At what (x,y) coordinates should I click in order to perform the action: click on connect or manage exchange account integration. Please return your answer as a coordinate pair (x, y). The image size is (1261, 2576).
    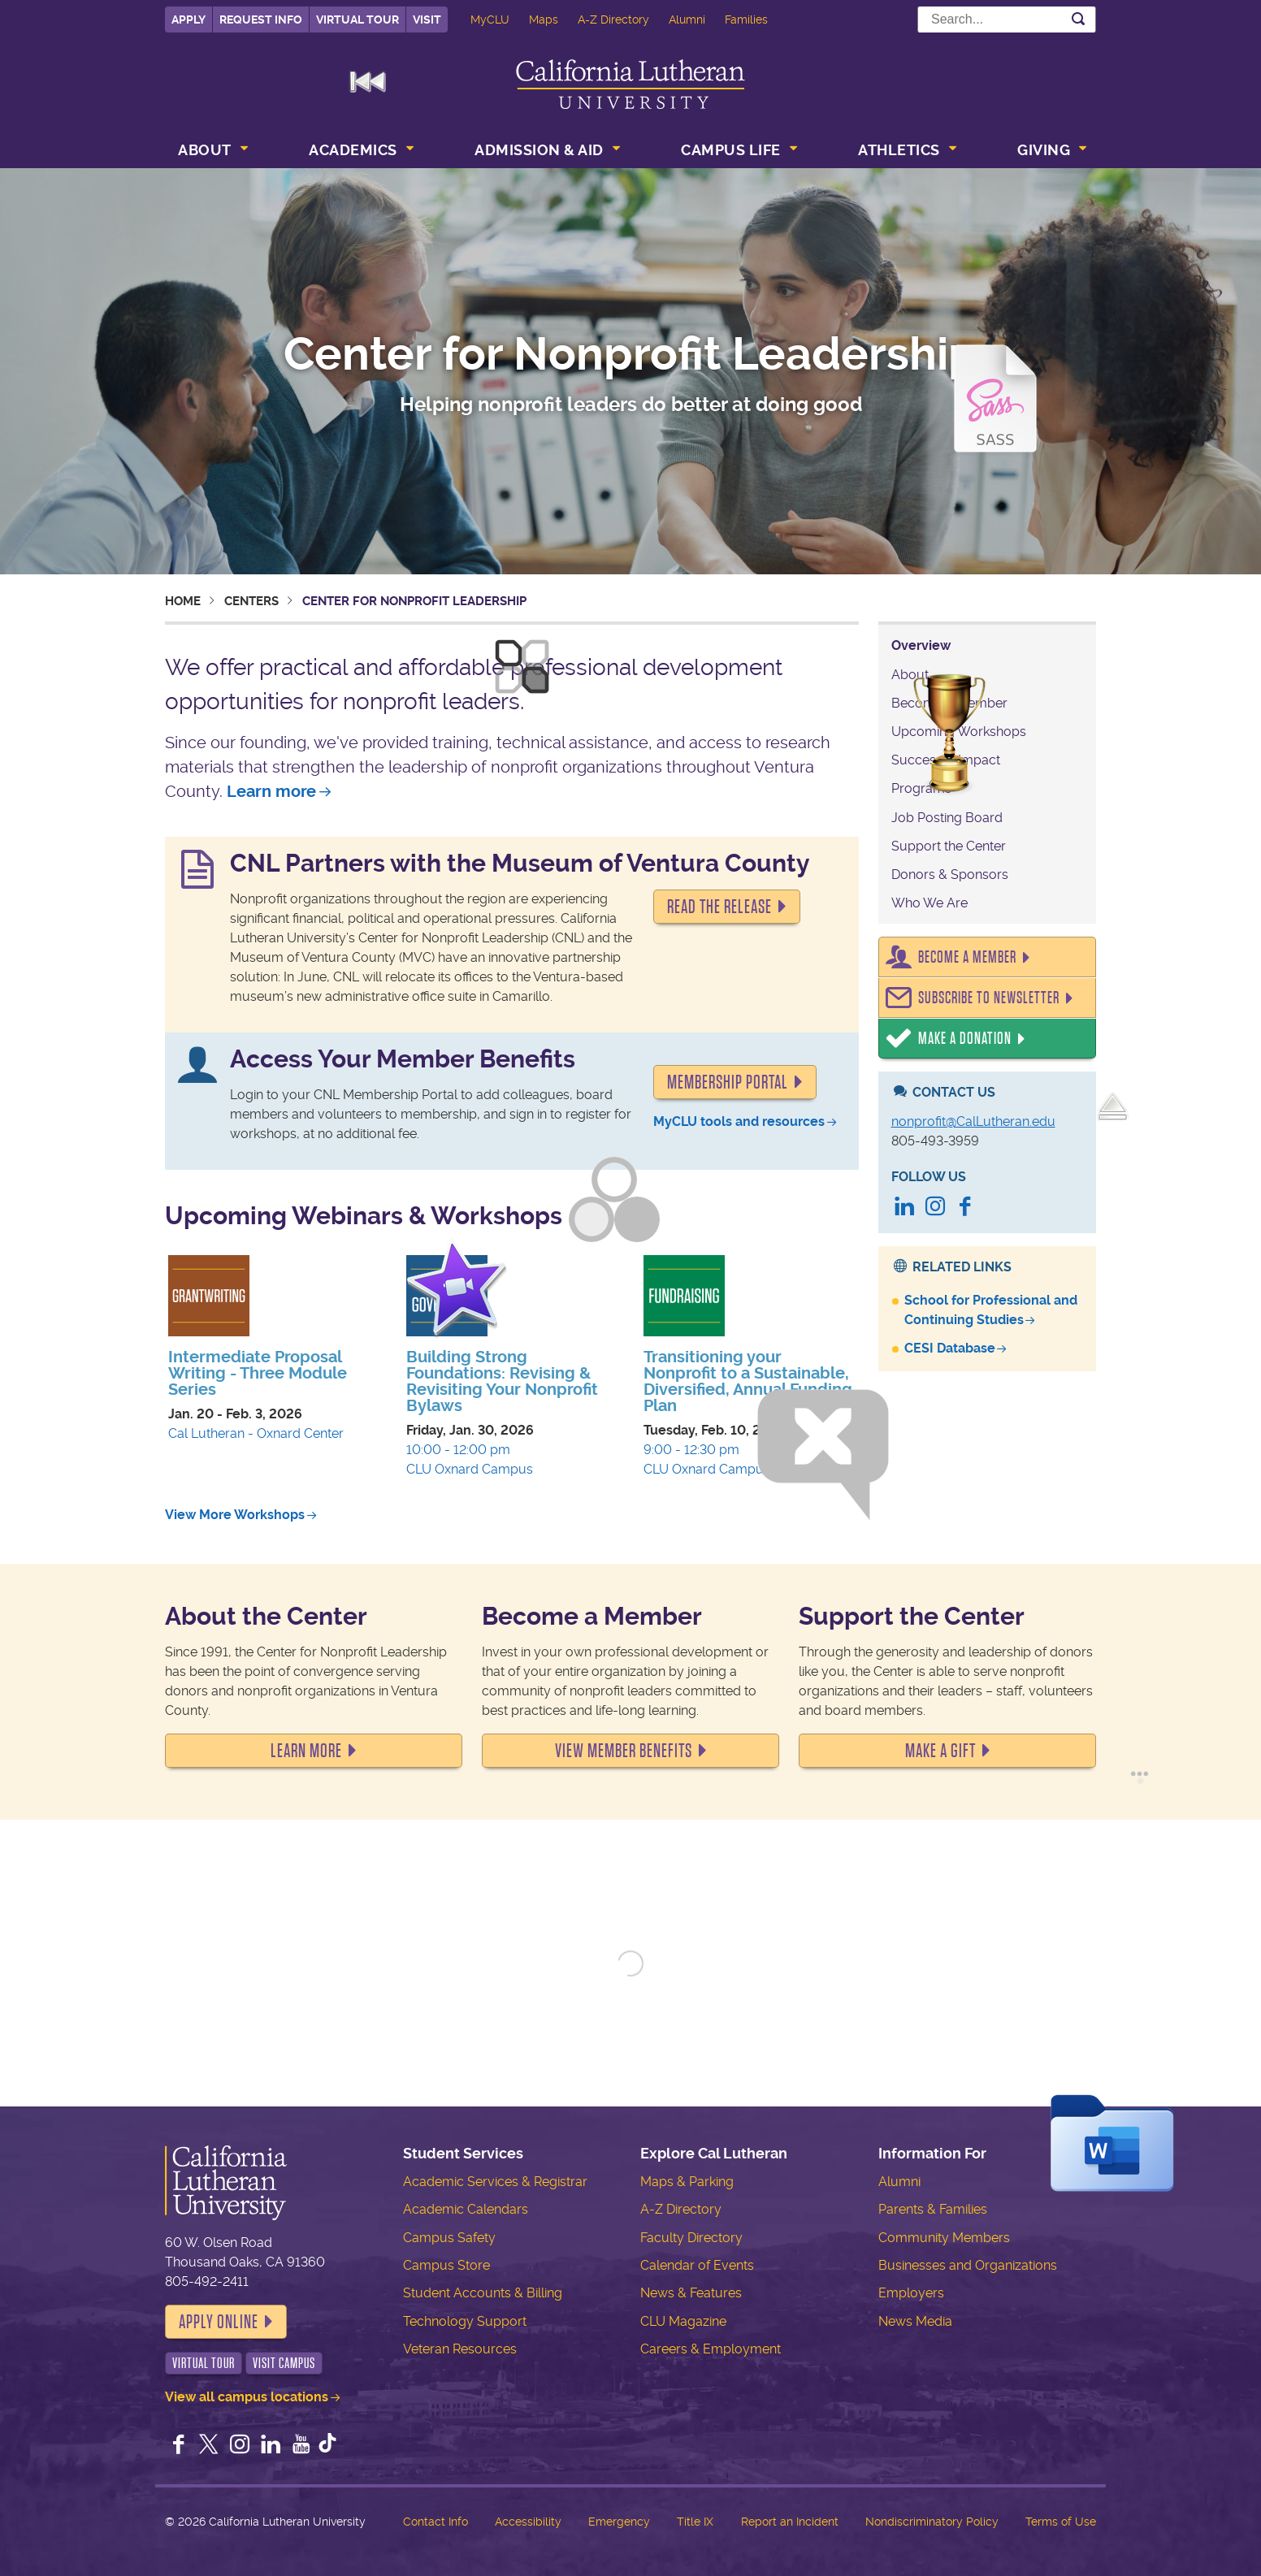
    Looking at the image, I should click on (522, 666).